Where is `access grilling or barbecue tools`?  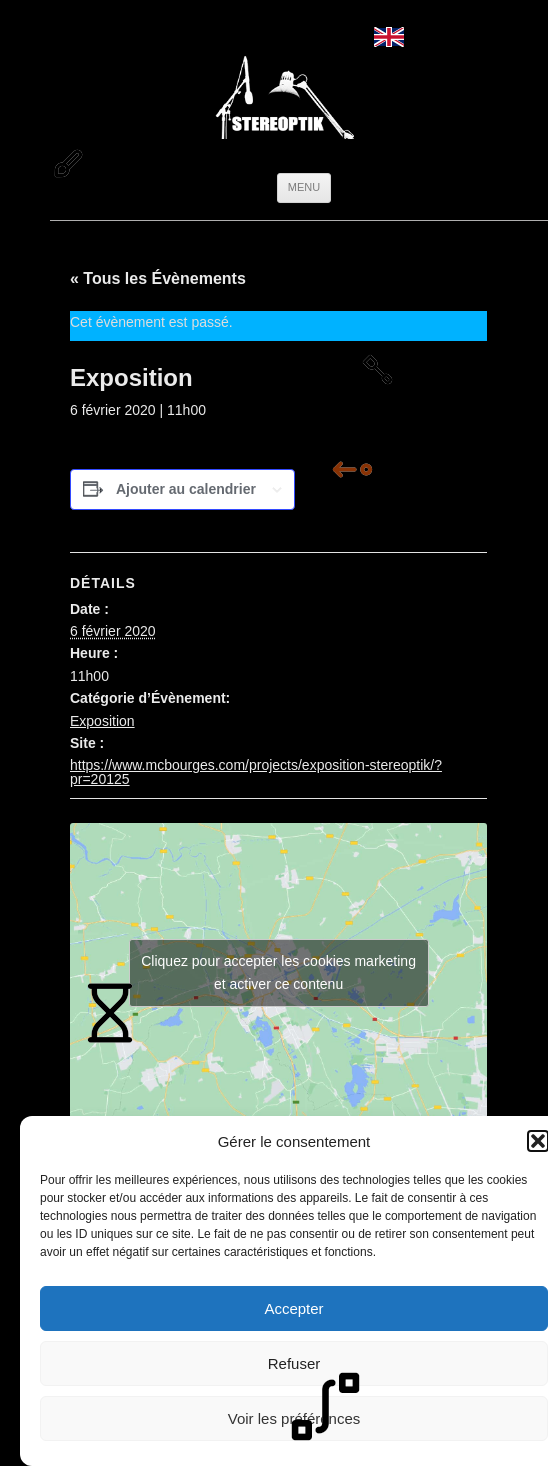
access grilling or barbecue tools is located at coordinates (377, 369).